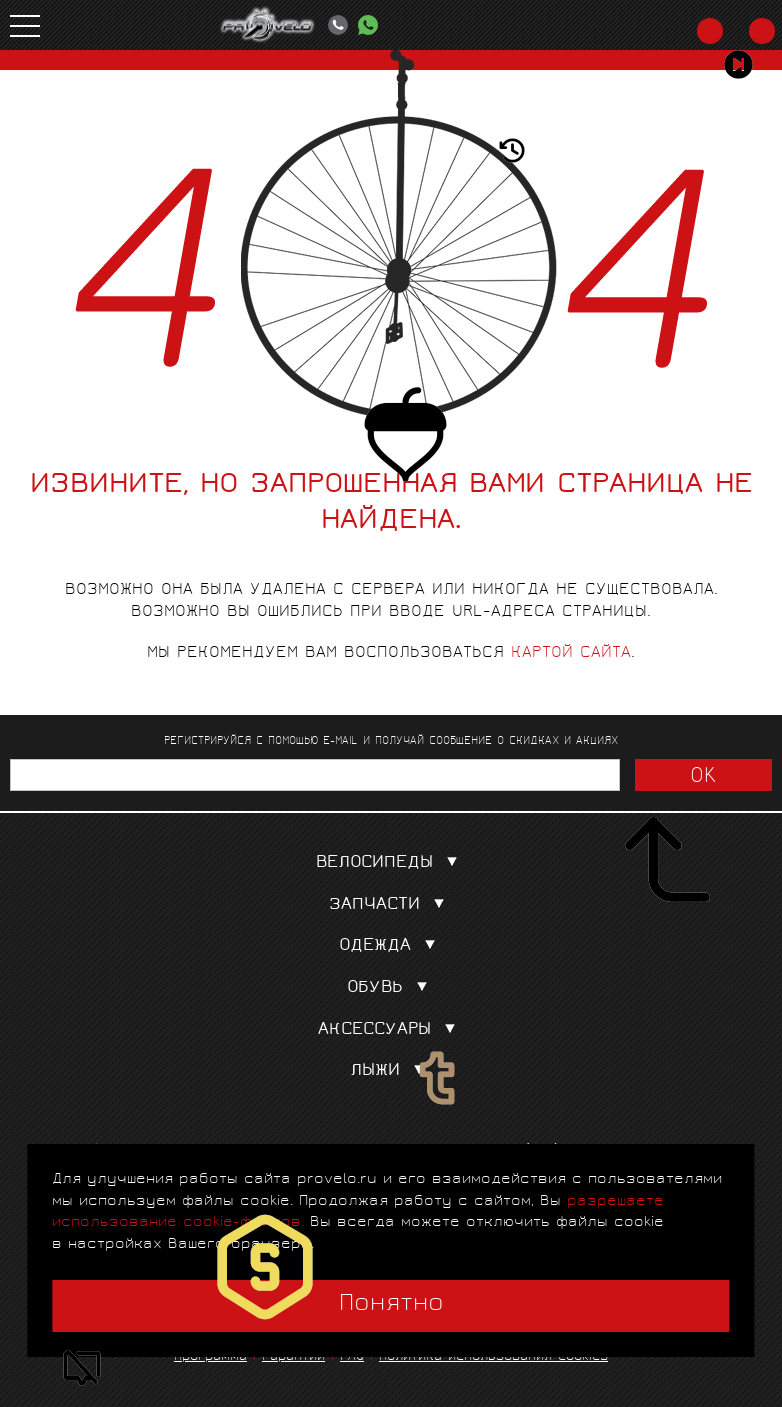 The image size is (782, 1407). Describe the element at coordinates (738, 64) in the screenshot. I see `skip to the next track` at that location.